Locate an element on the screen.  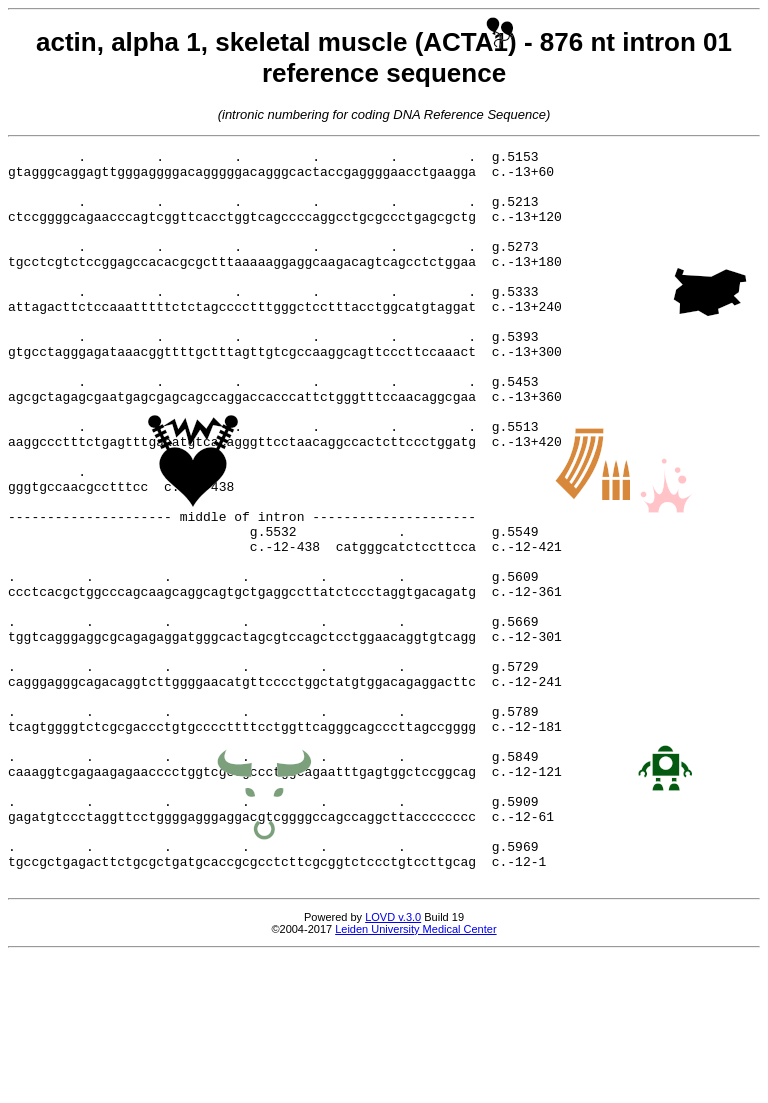
view health or vitality status in a game is located at coordinates (193, 461).